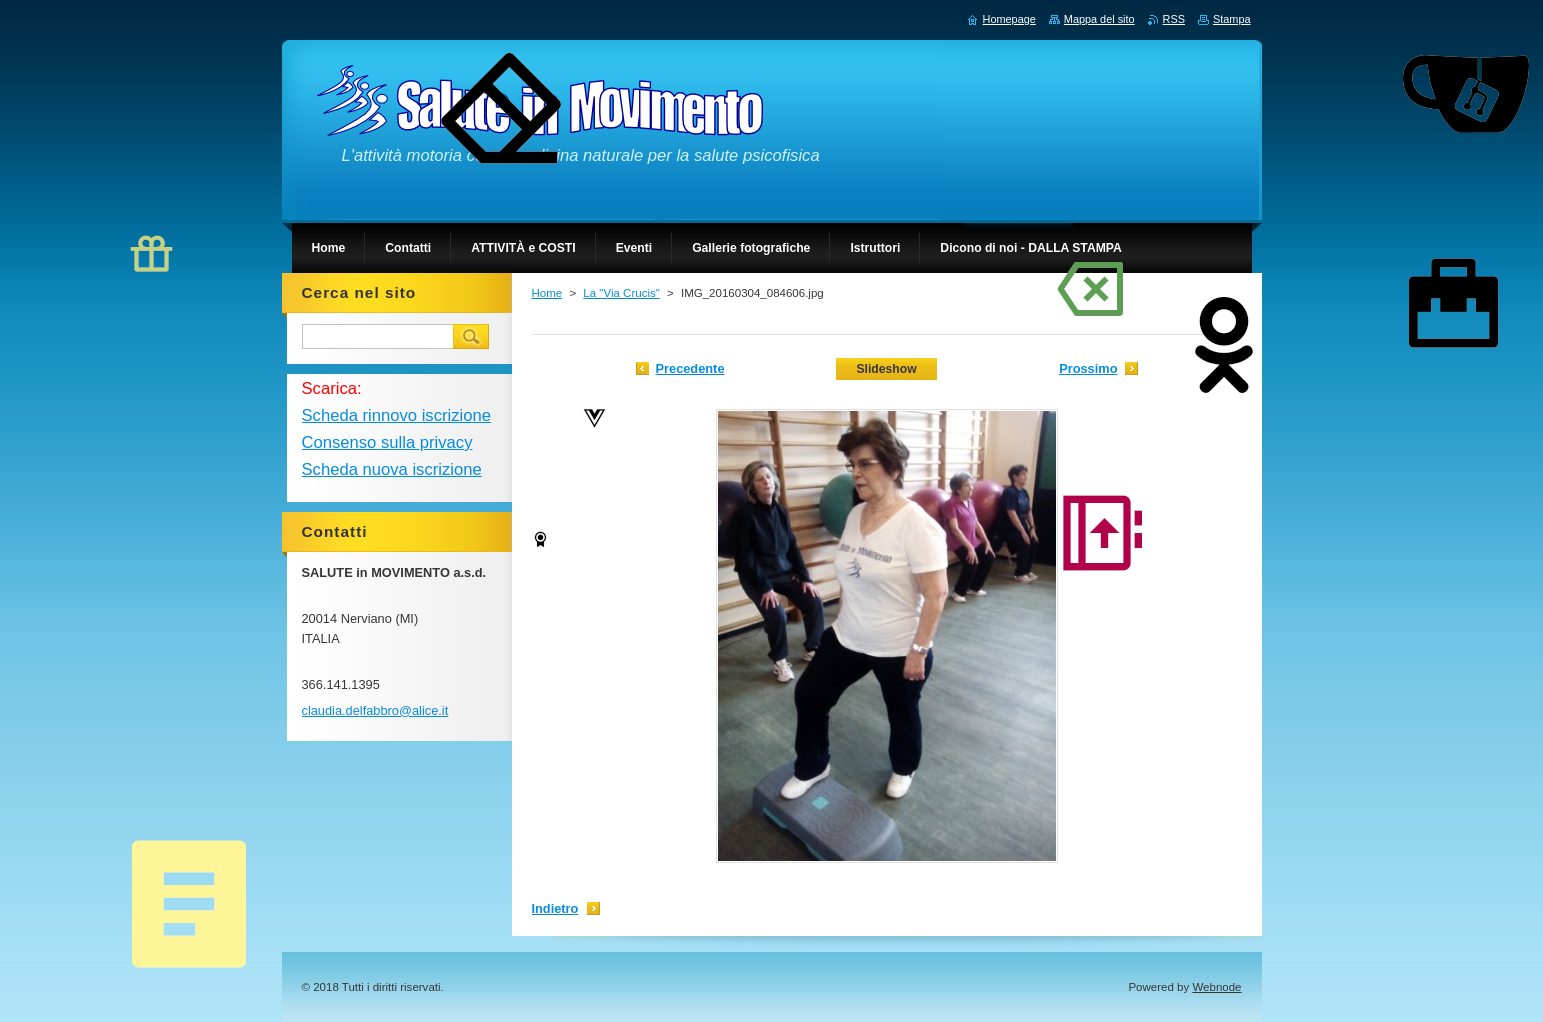  Describe the element at coordinates (1453, 307) in the screenshot. I see `access work or business documents` at that location.